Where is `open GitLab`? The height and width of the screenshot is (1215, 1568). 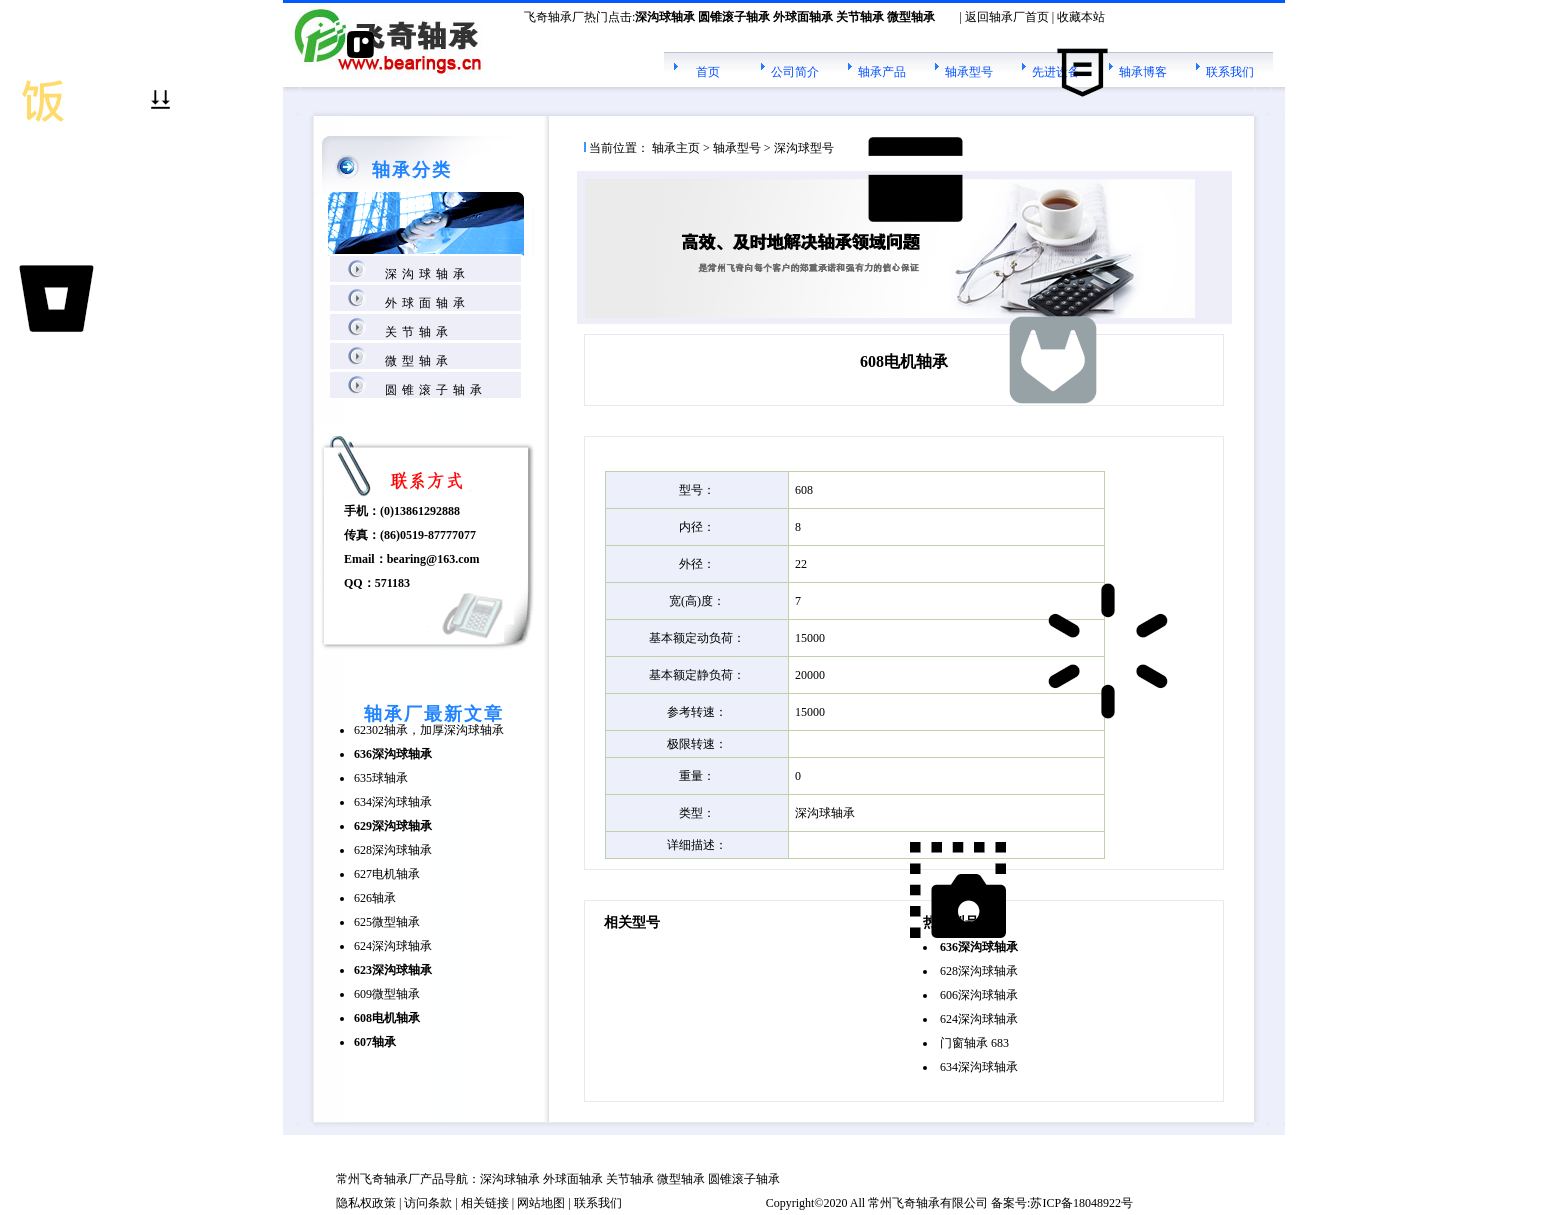 open GitLab is located at coordinates (1053, 360).